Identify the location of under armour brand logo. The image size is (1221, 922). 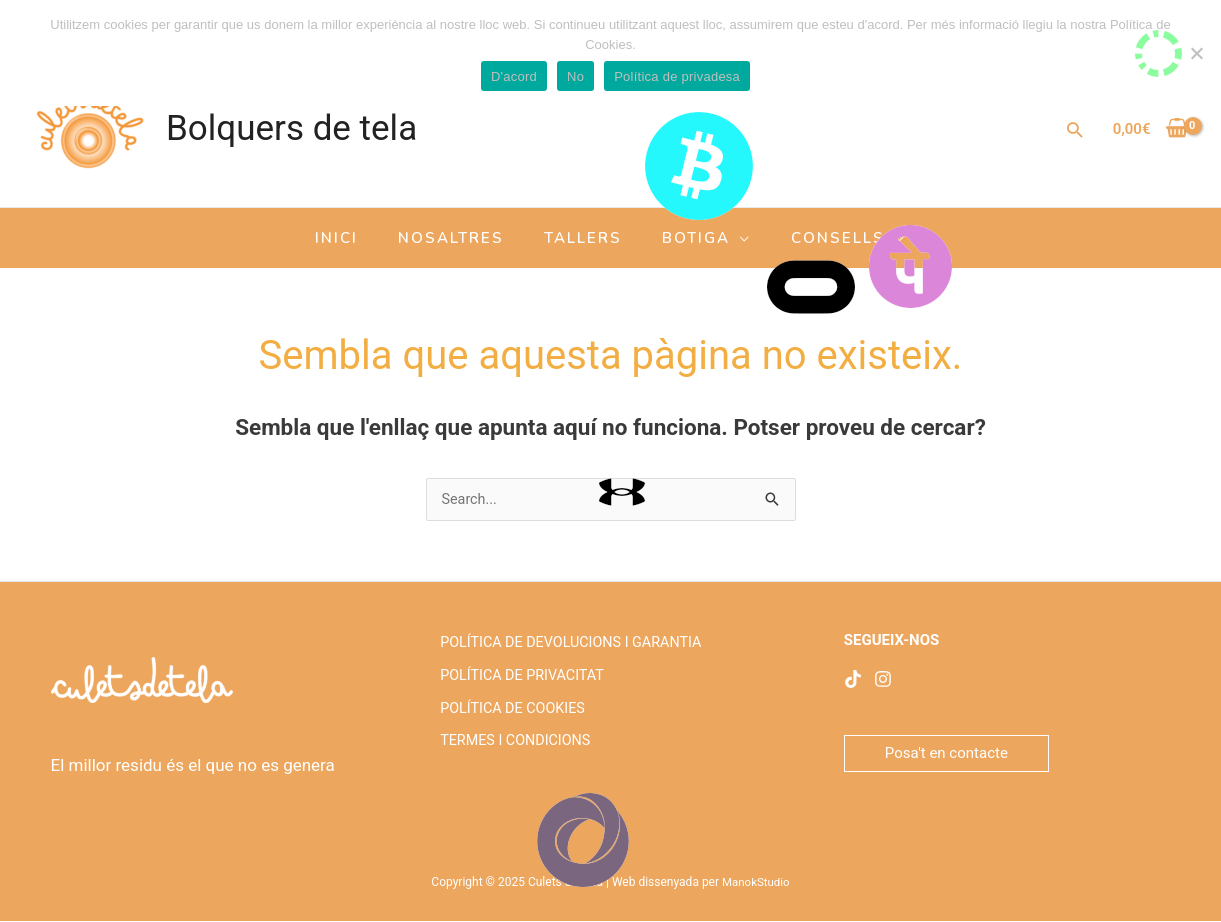
(622, 492).